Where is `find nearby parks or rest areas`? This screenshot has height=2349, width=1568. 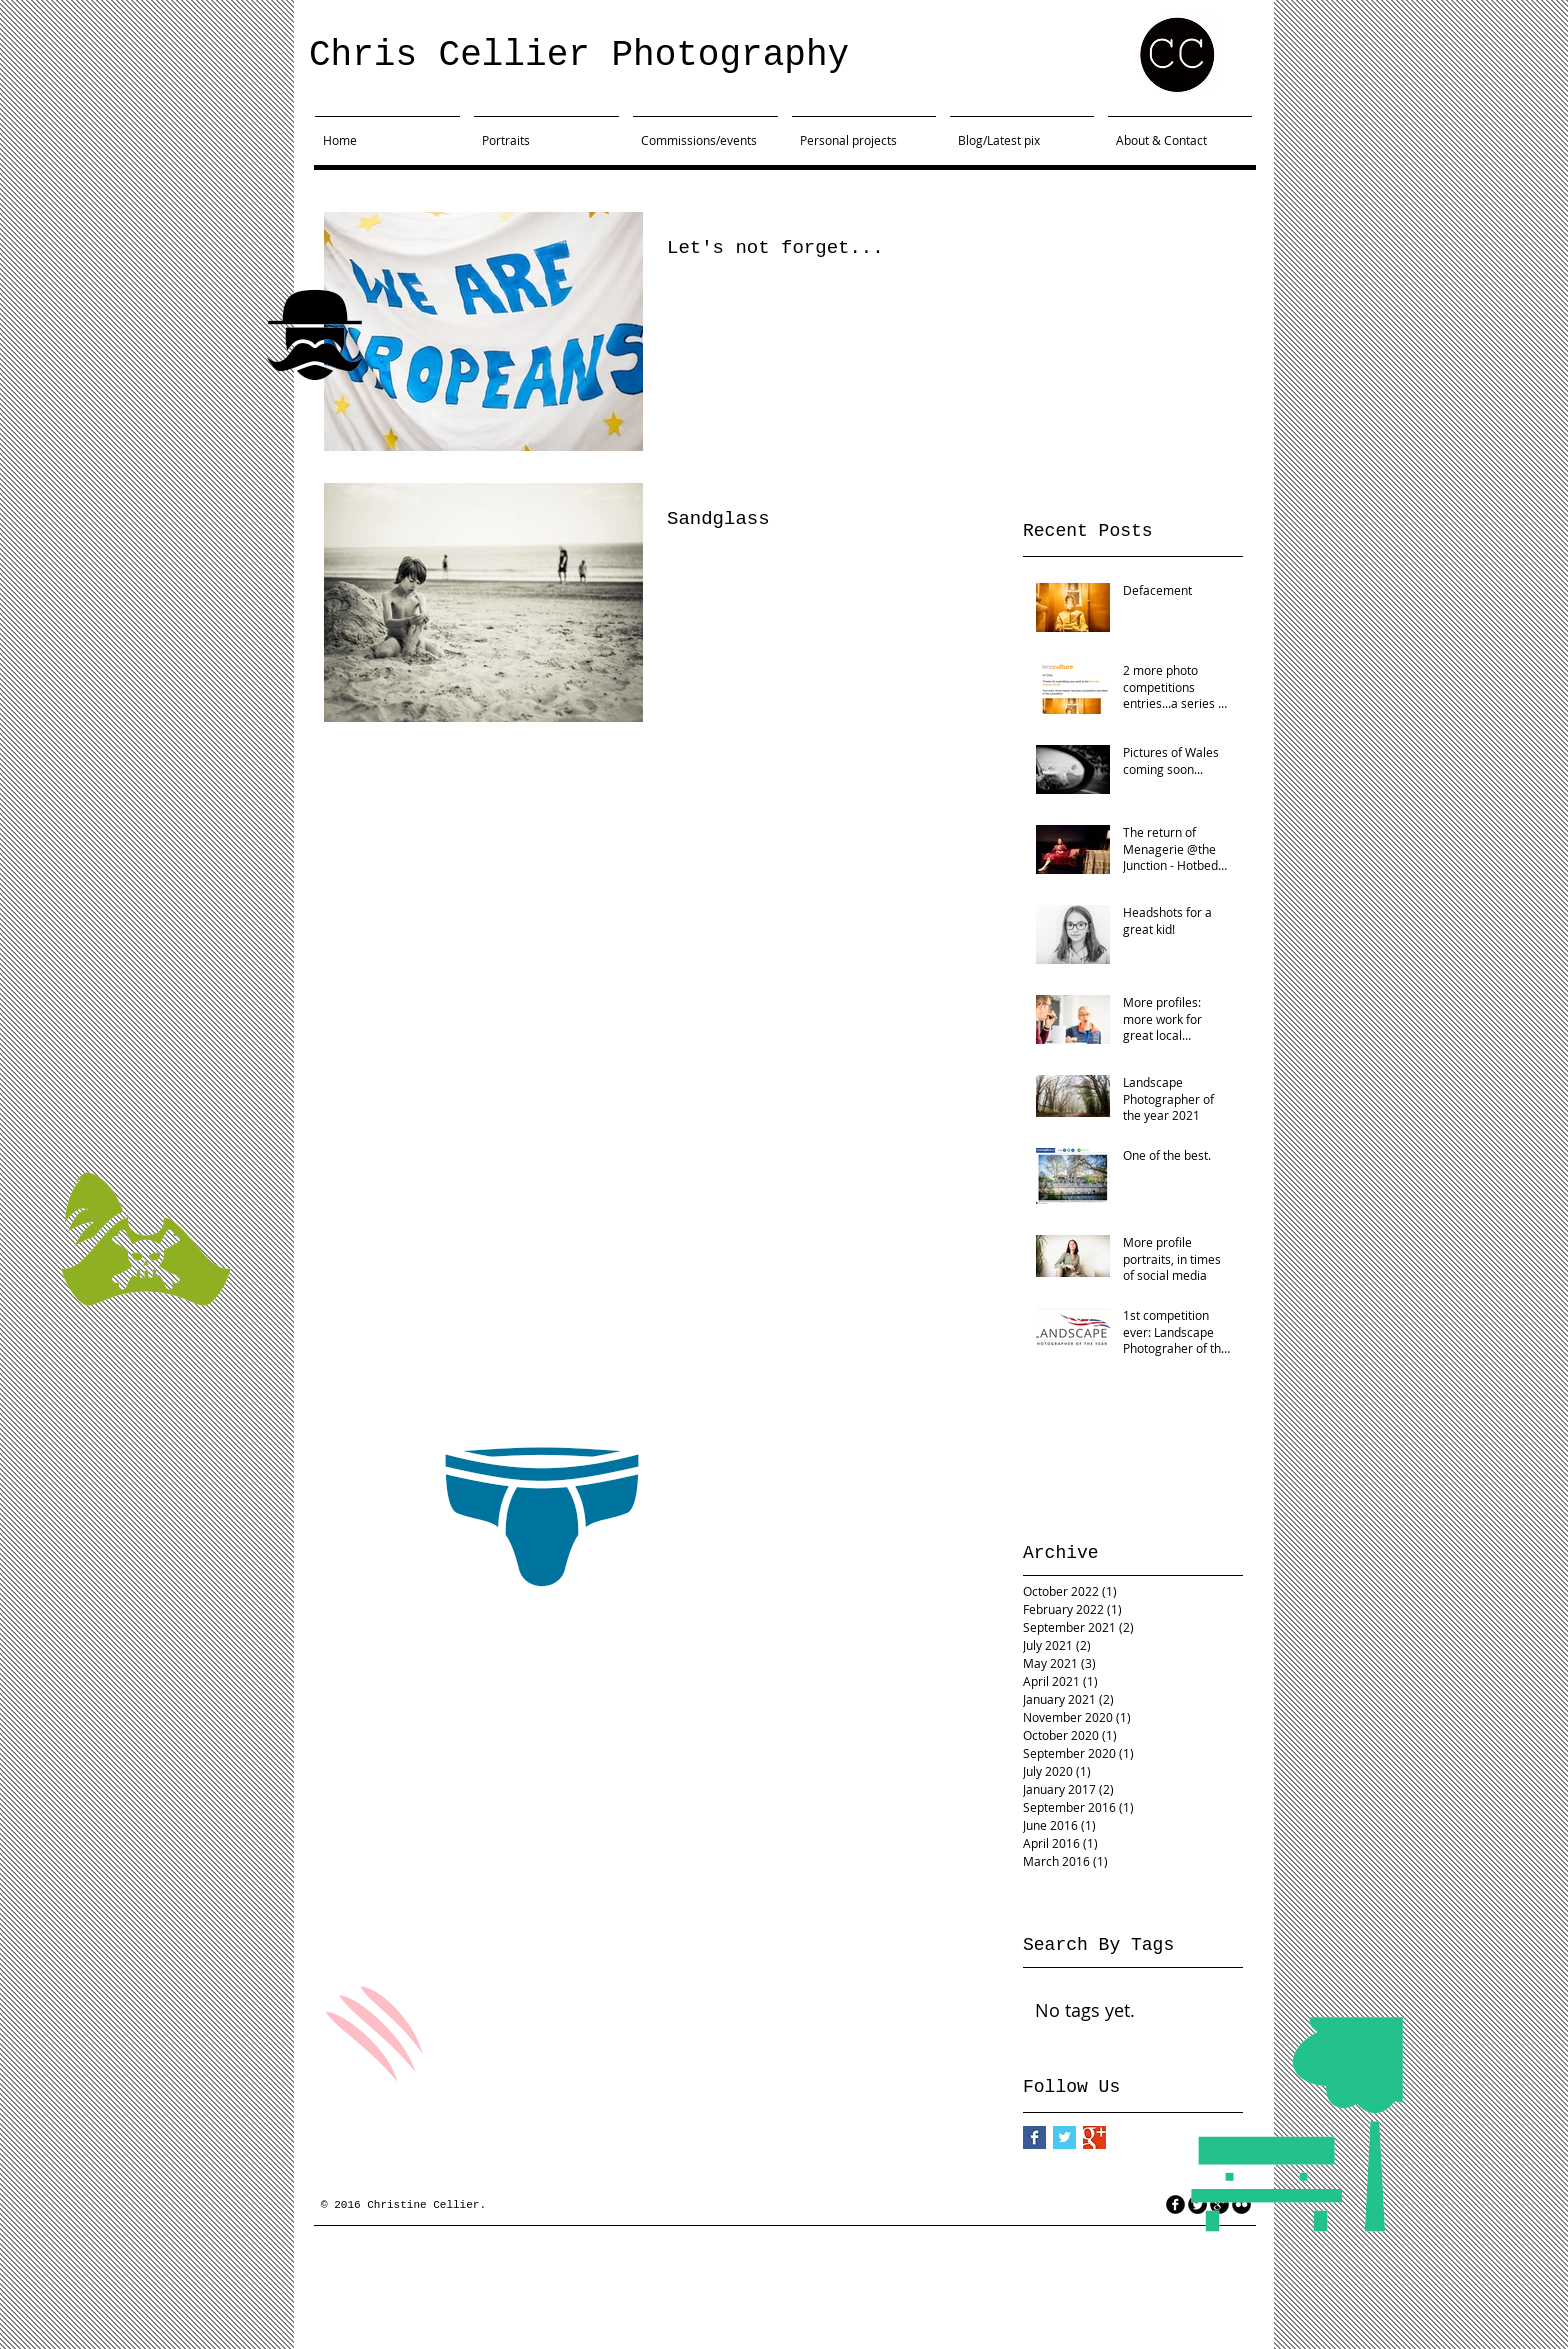 find nearby parks or rest areas is located at coordinates (1295, 2124).